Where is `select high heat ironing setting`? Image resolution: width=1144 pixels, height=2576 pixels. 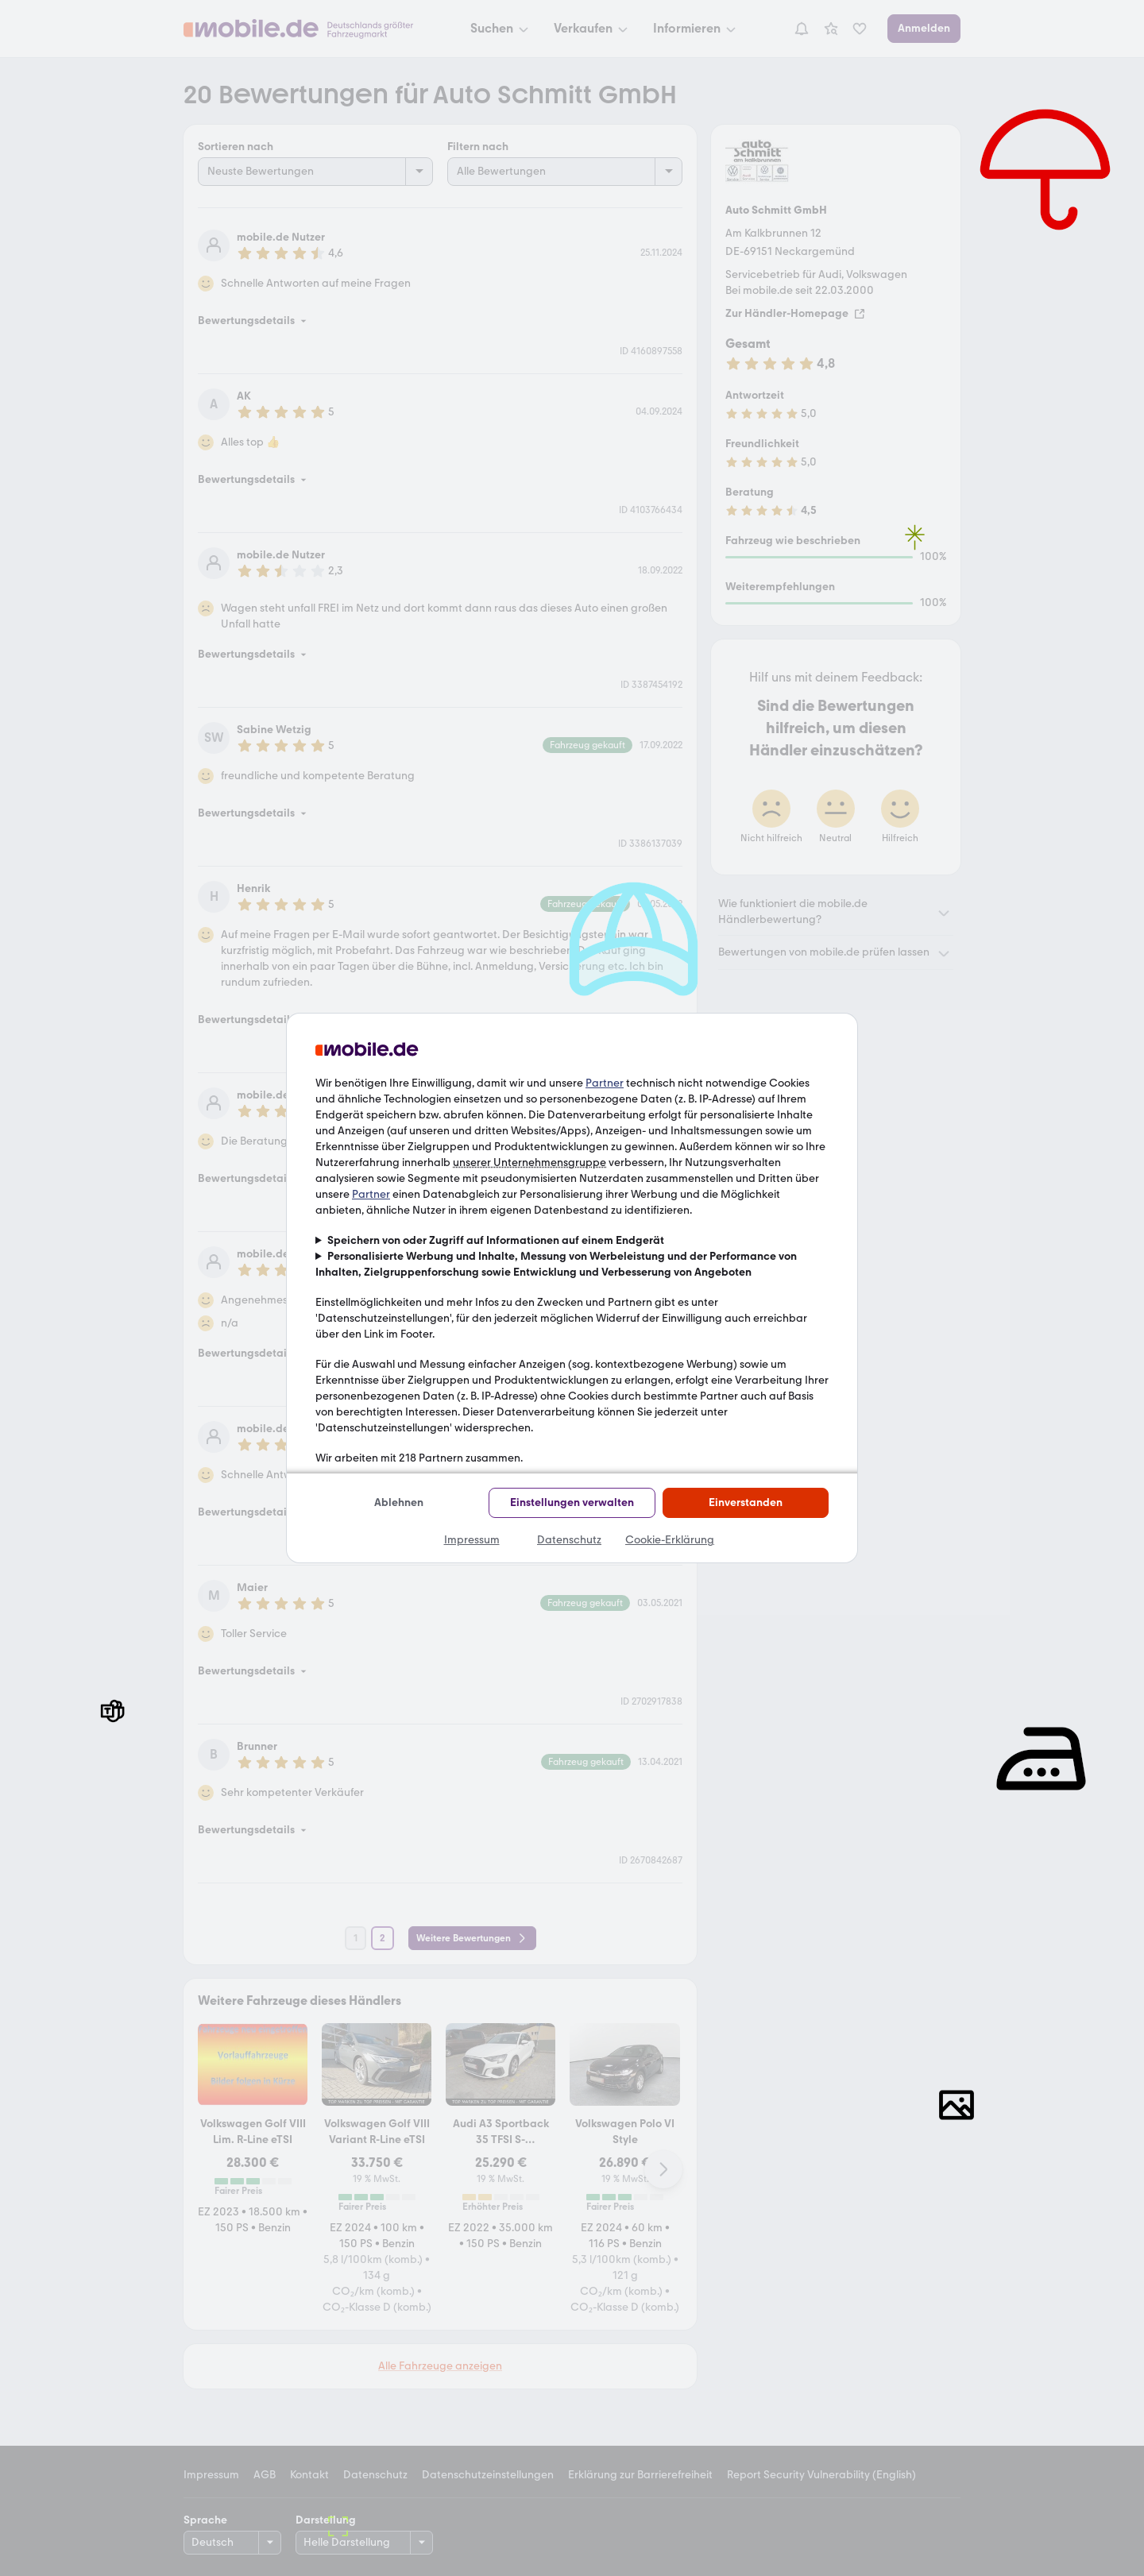 select high heat ironing setting is located at coordinates (1042, 1759).